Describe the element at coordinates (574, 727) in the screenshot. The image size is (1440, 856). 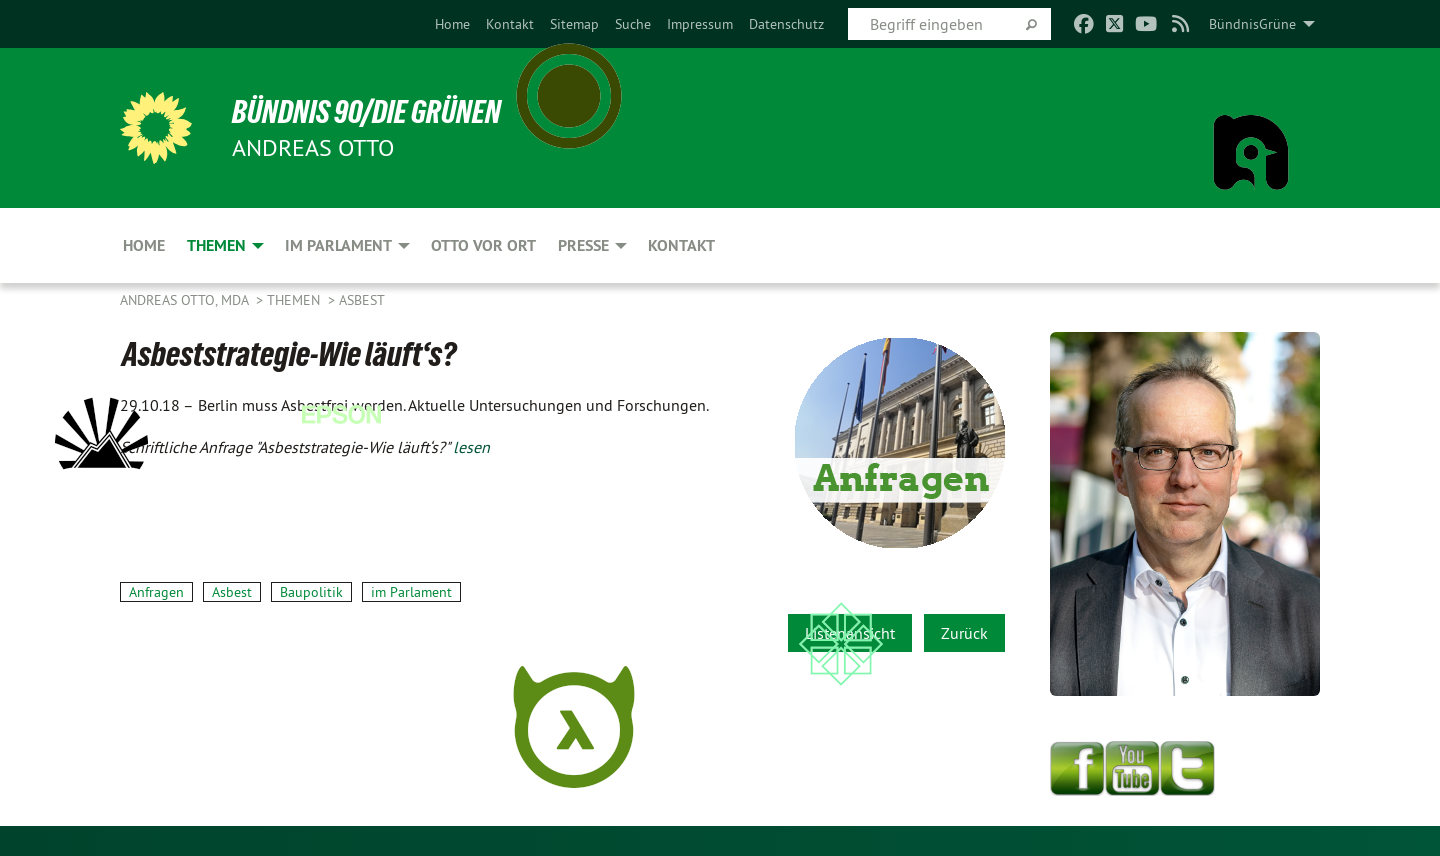
I see `hasura platform logo` at that location.